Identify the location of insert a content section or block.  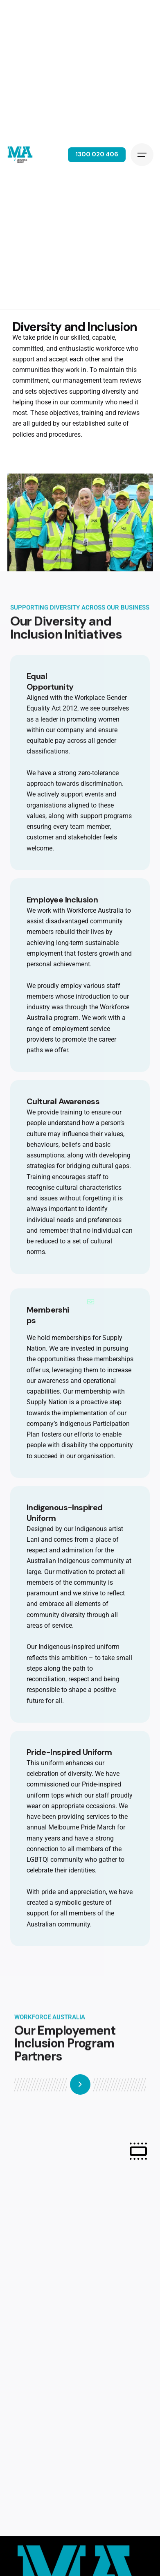
(138, 2151).